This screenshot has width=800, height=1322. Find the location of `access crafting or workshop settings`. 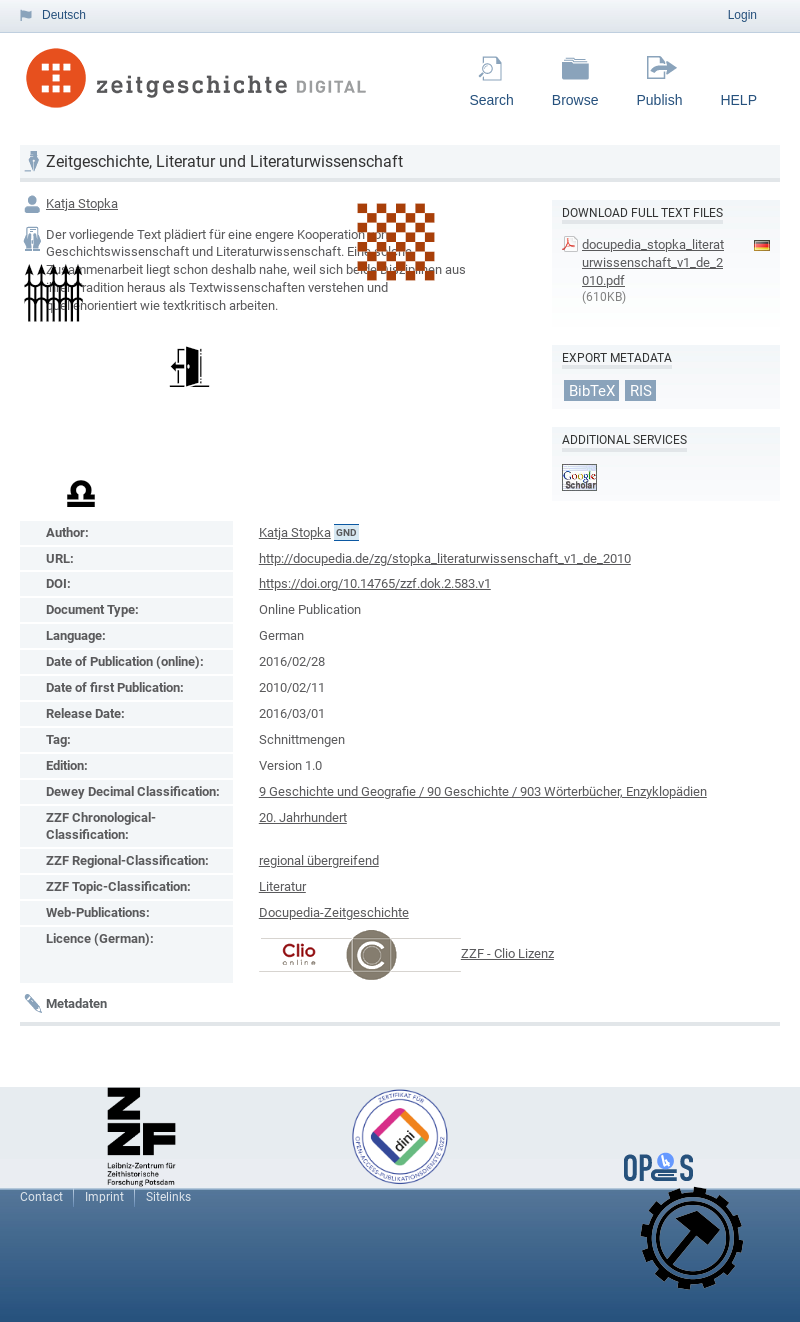

access crafting or workshop settings is located at coordinates (692, 1238).